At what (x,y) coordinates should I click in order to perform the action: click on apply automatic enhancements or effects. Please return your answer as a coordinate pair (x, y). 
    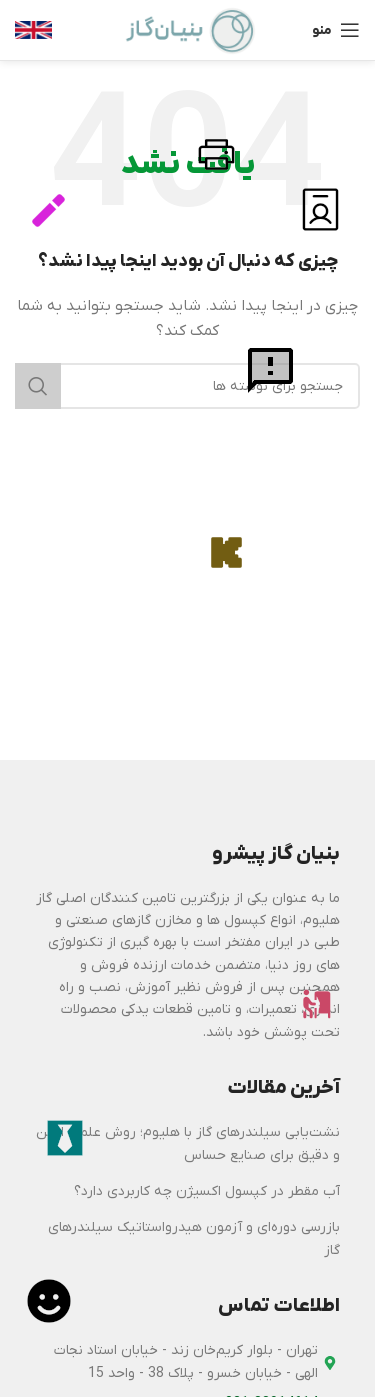
    Looking at the image, I should click on (48, 210).